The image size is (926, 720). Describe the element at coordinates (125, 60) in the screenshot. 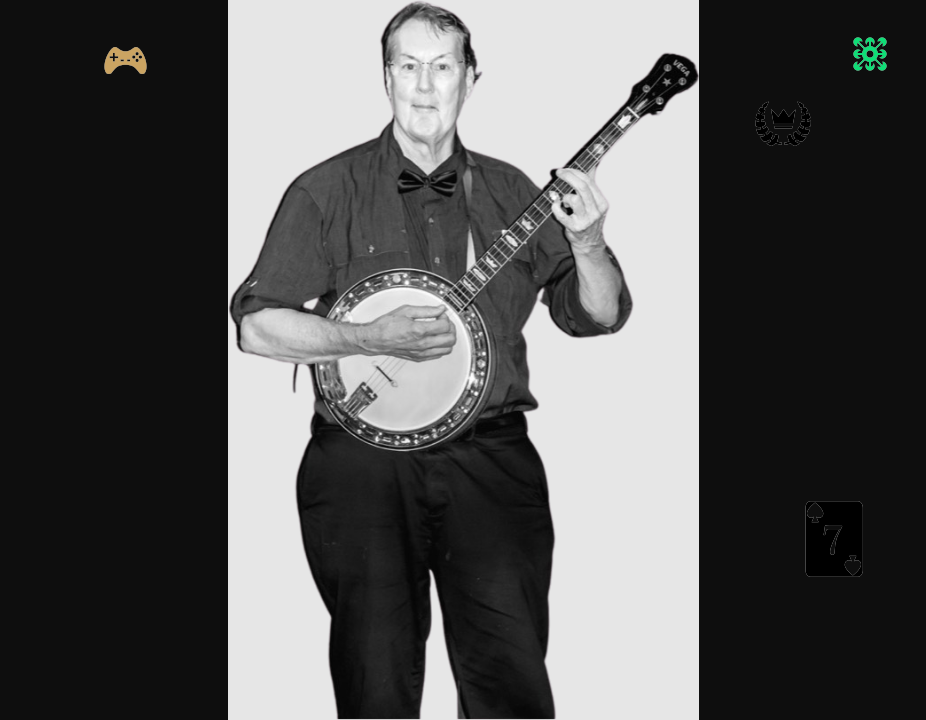

I see `open gaming or game center app` at that location.